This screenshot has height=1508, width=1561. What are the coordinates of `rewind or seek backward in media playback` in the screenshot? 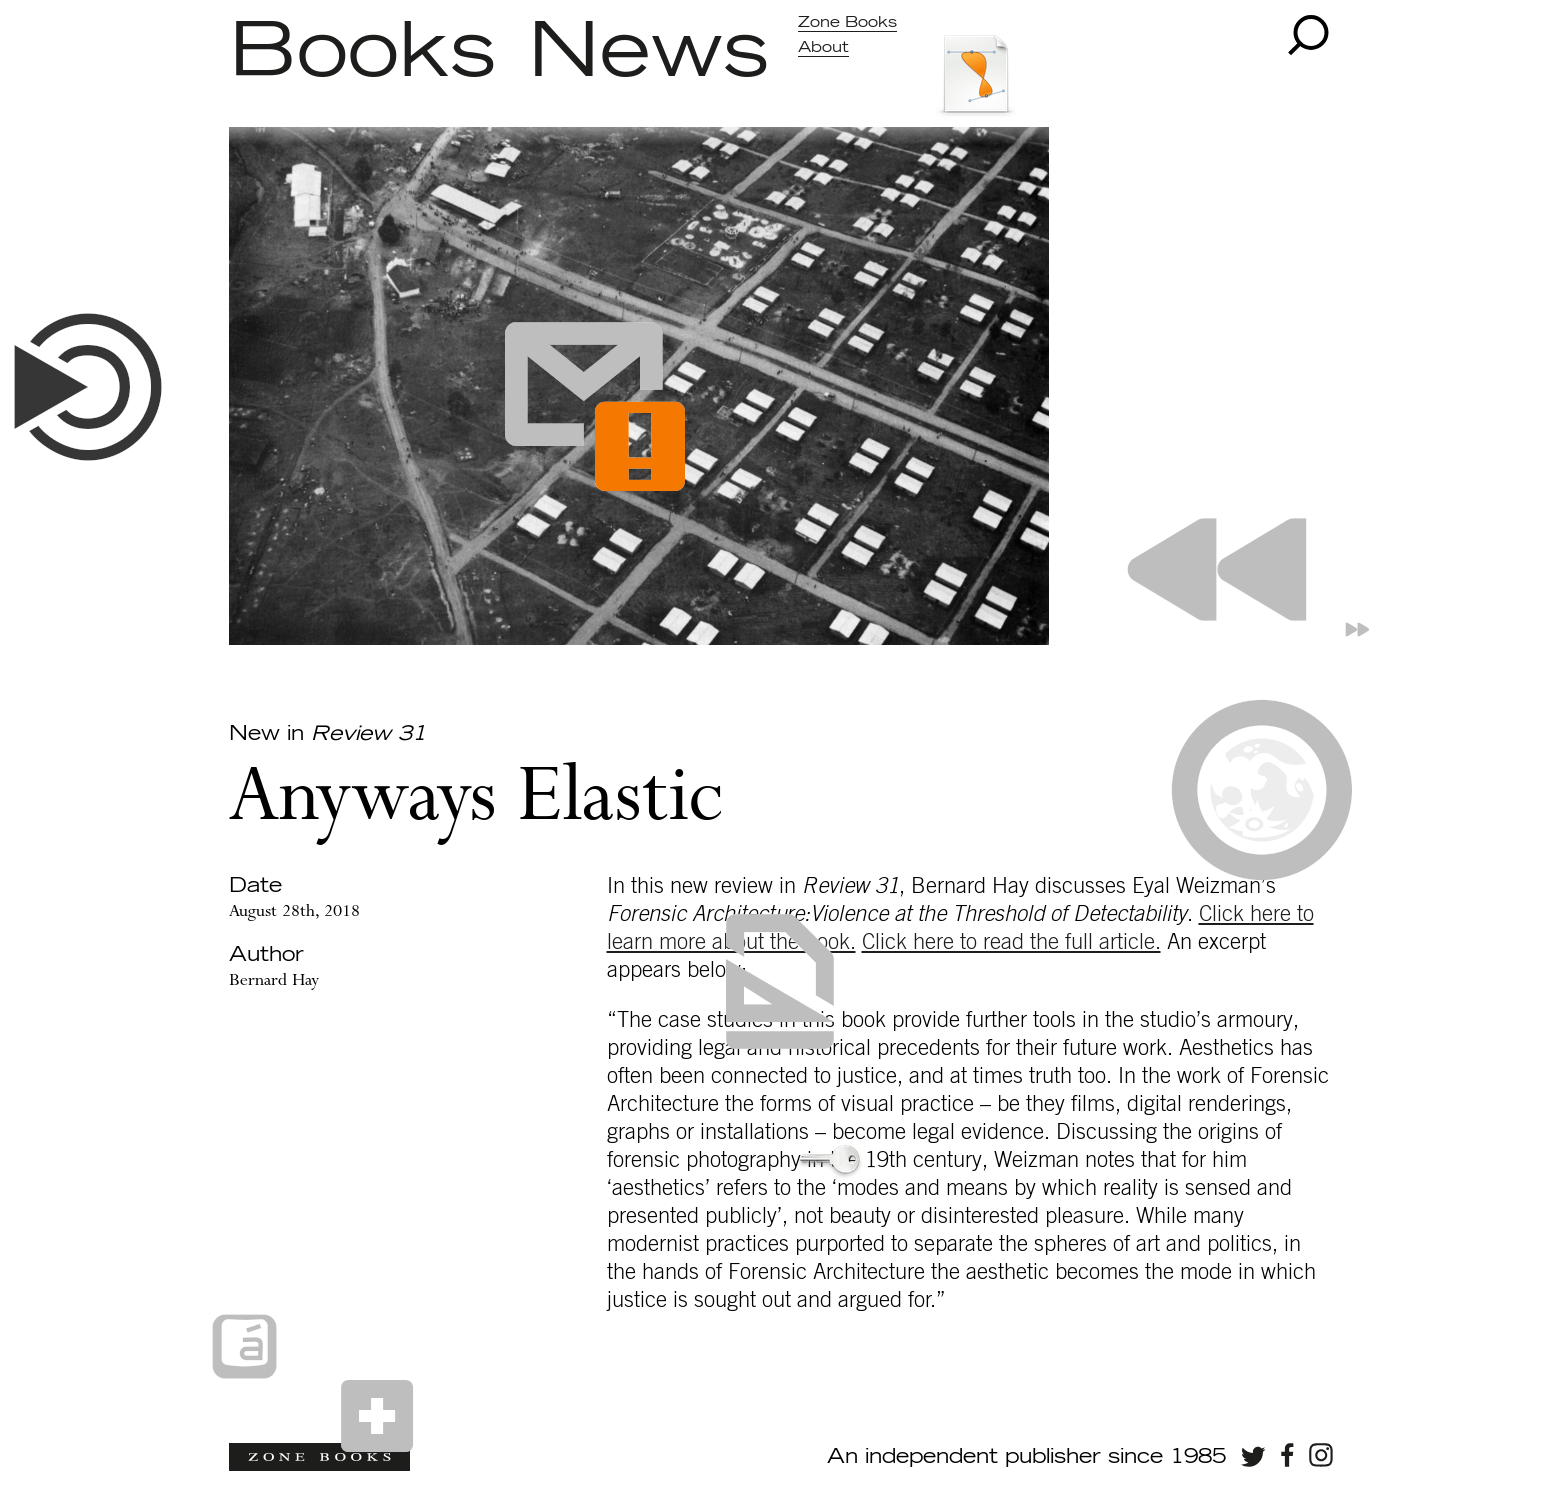 It's located at (1216, 569).